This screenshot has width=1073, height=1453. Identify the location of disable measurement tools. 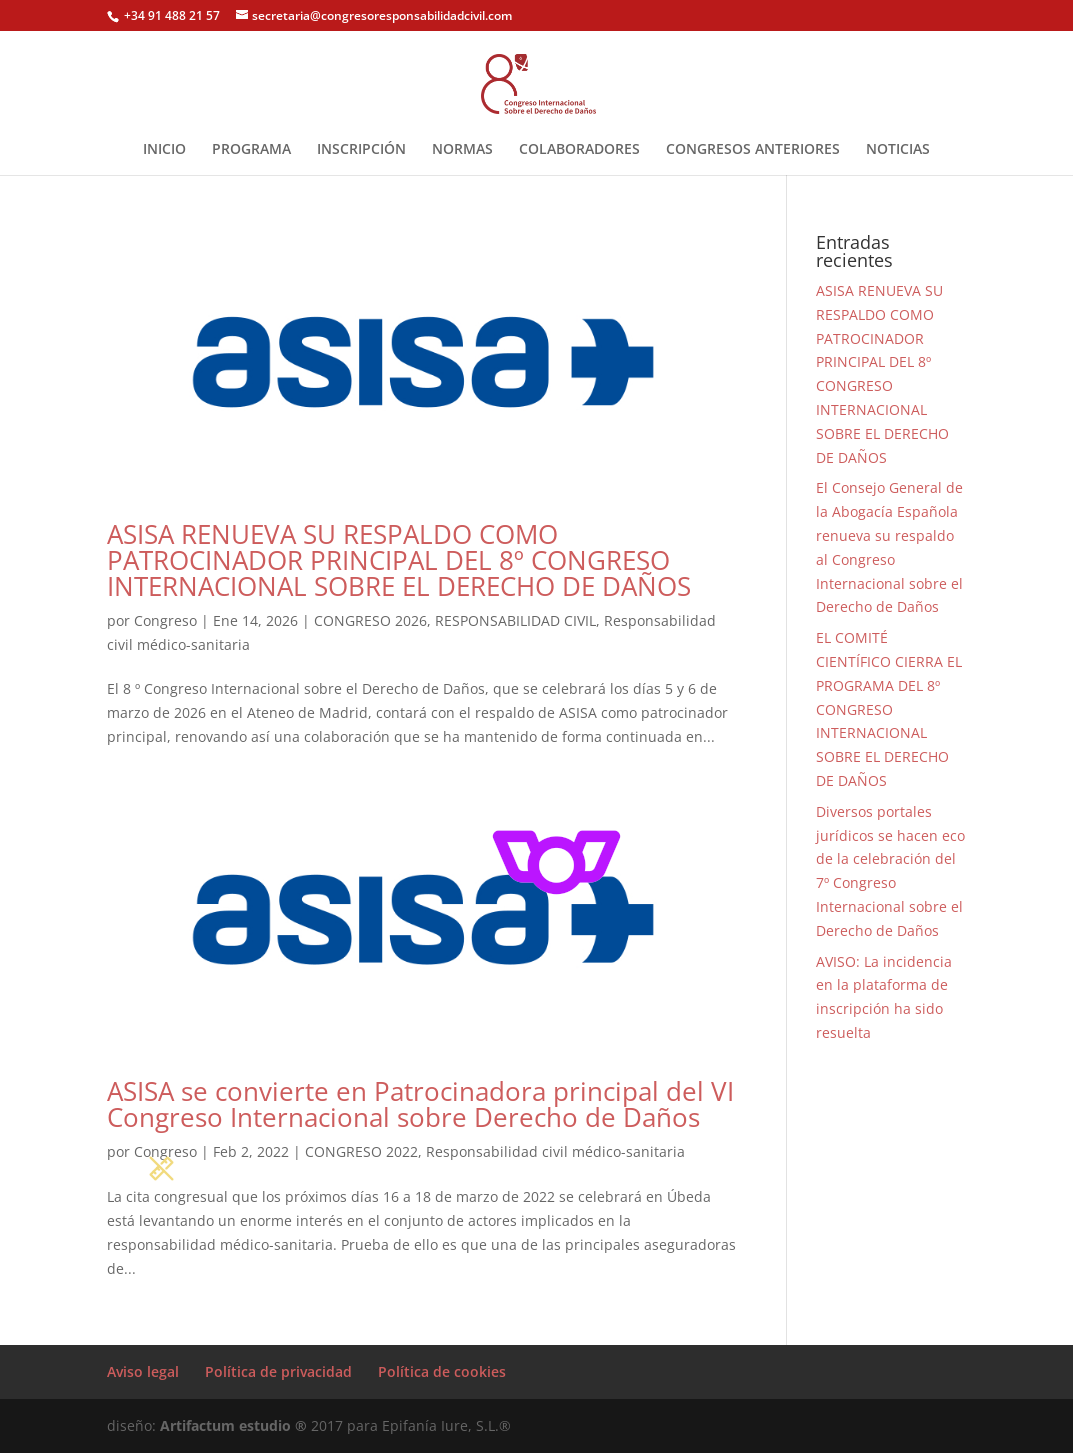
(161, 1168).